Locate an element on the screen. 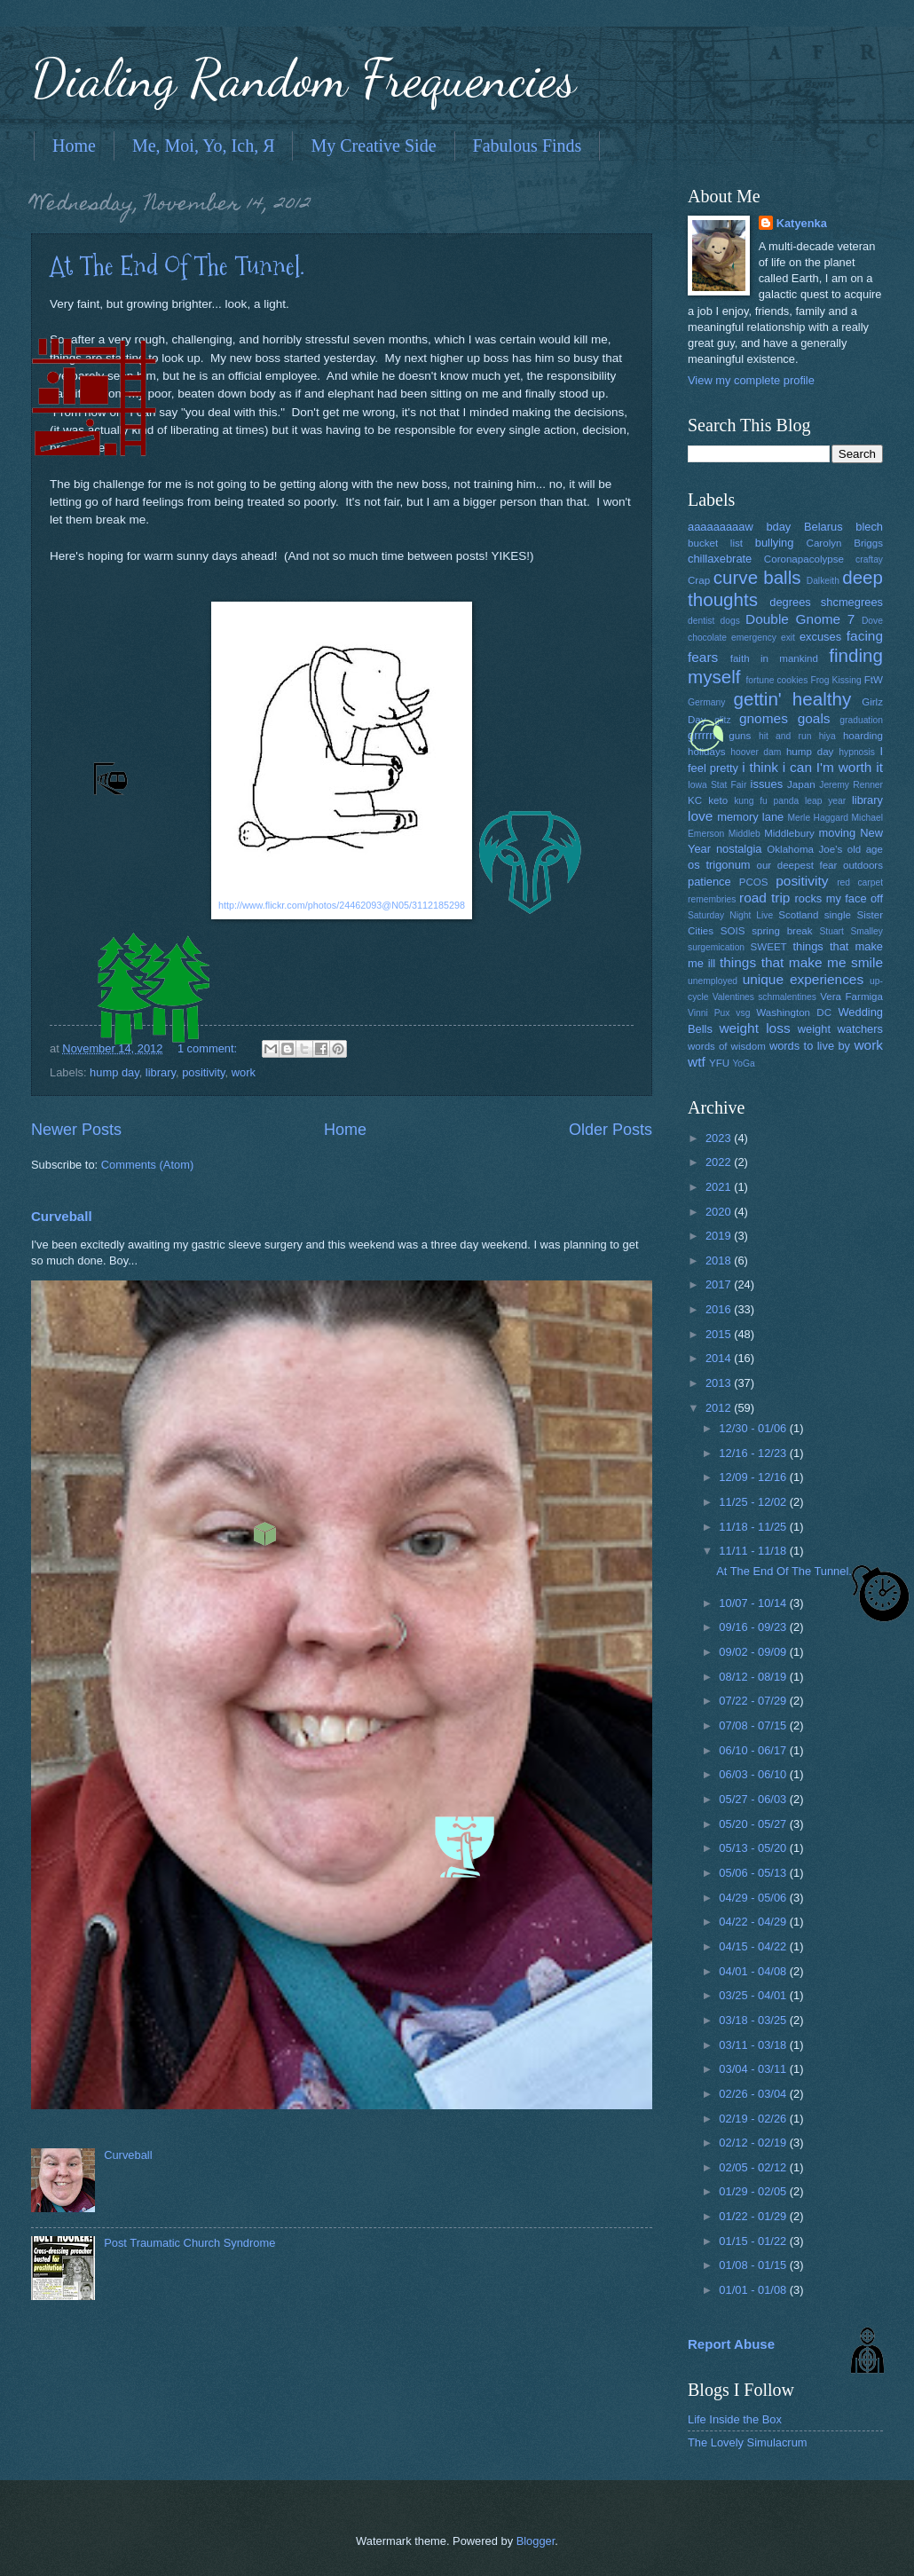 Image resolution: width=914 pixels, height=2576 pixels. practice target for shooting range simulation is located at coordinates (867, 2350).